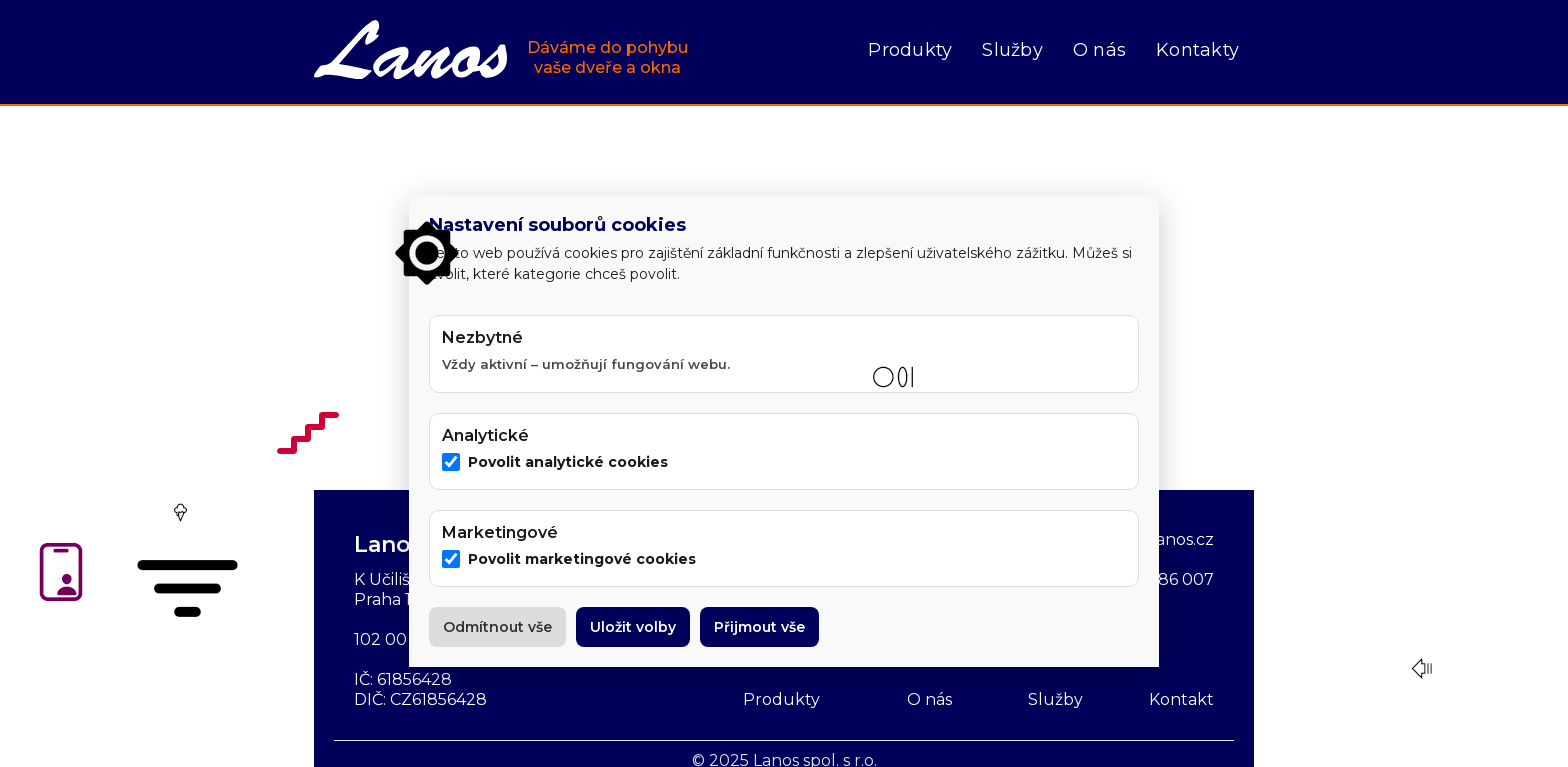 This screenshot has height=767, width=1568. What do you see at coordinates (427, 253) in the screenshot?
I see `adjust screen brightness settings` at bounding box center [427, 253].